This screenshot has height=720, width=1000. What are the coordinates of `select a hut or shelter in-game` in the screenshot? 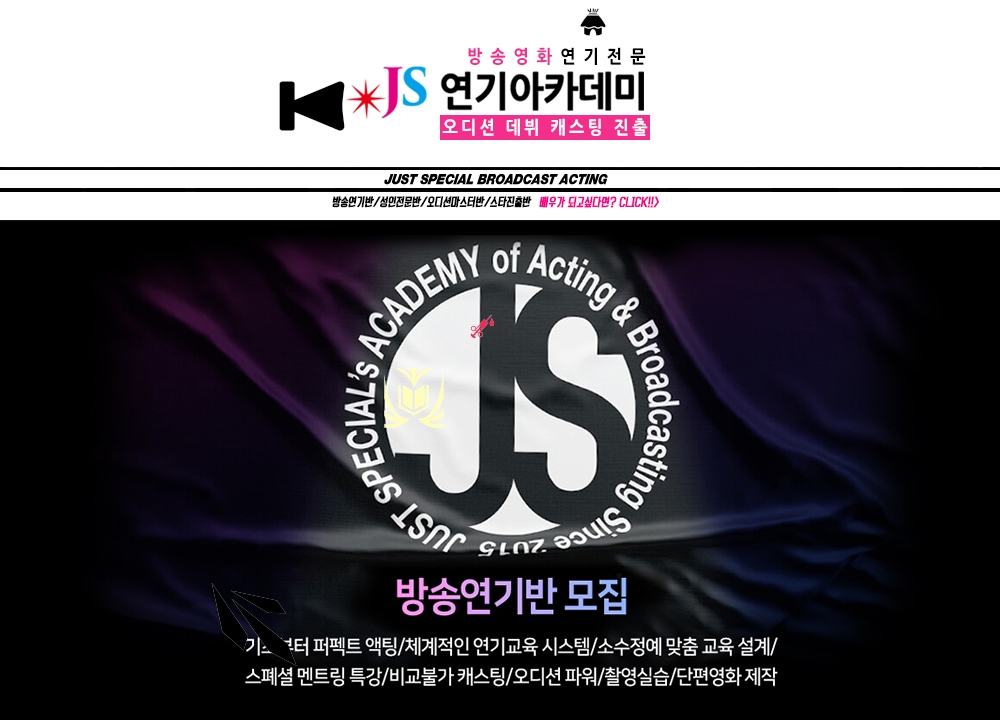 It's located at (593, 22).